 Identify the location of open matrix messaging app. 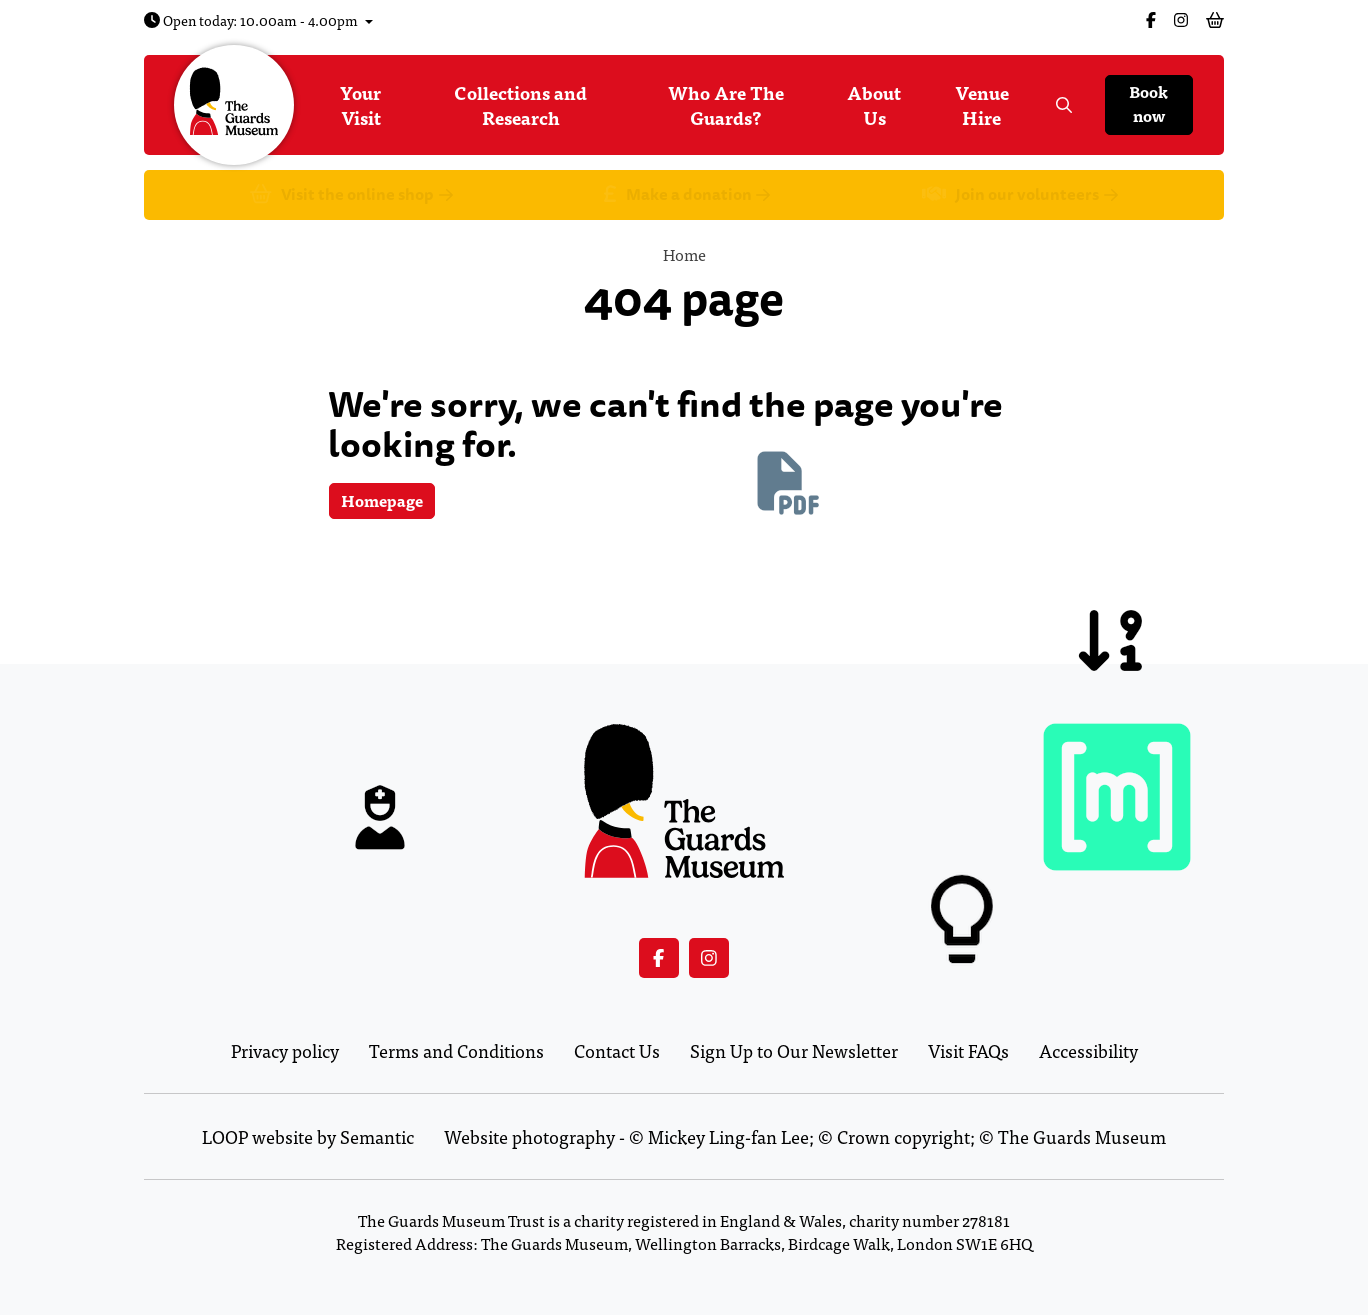
(1117, 797).